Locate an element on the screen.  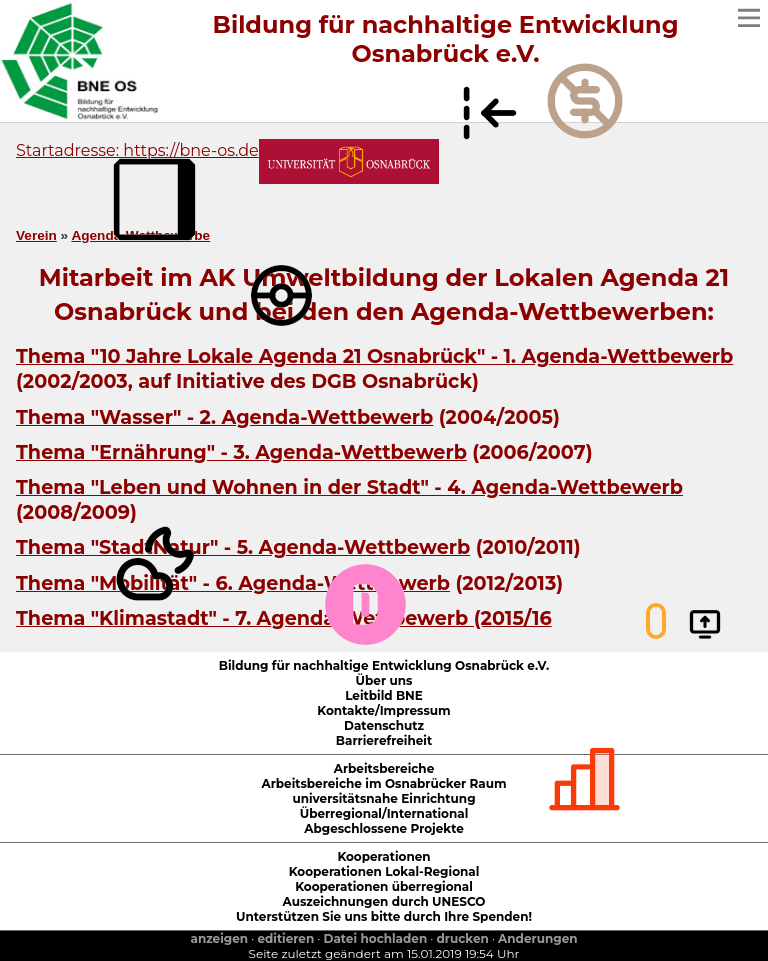
indicates nighttime or evening weather conditions is located at coordinates (155, 561).